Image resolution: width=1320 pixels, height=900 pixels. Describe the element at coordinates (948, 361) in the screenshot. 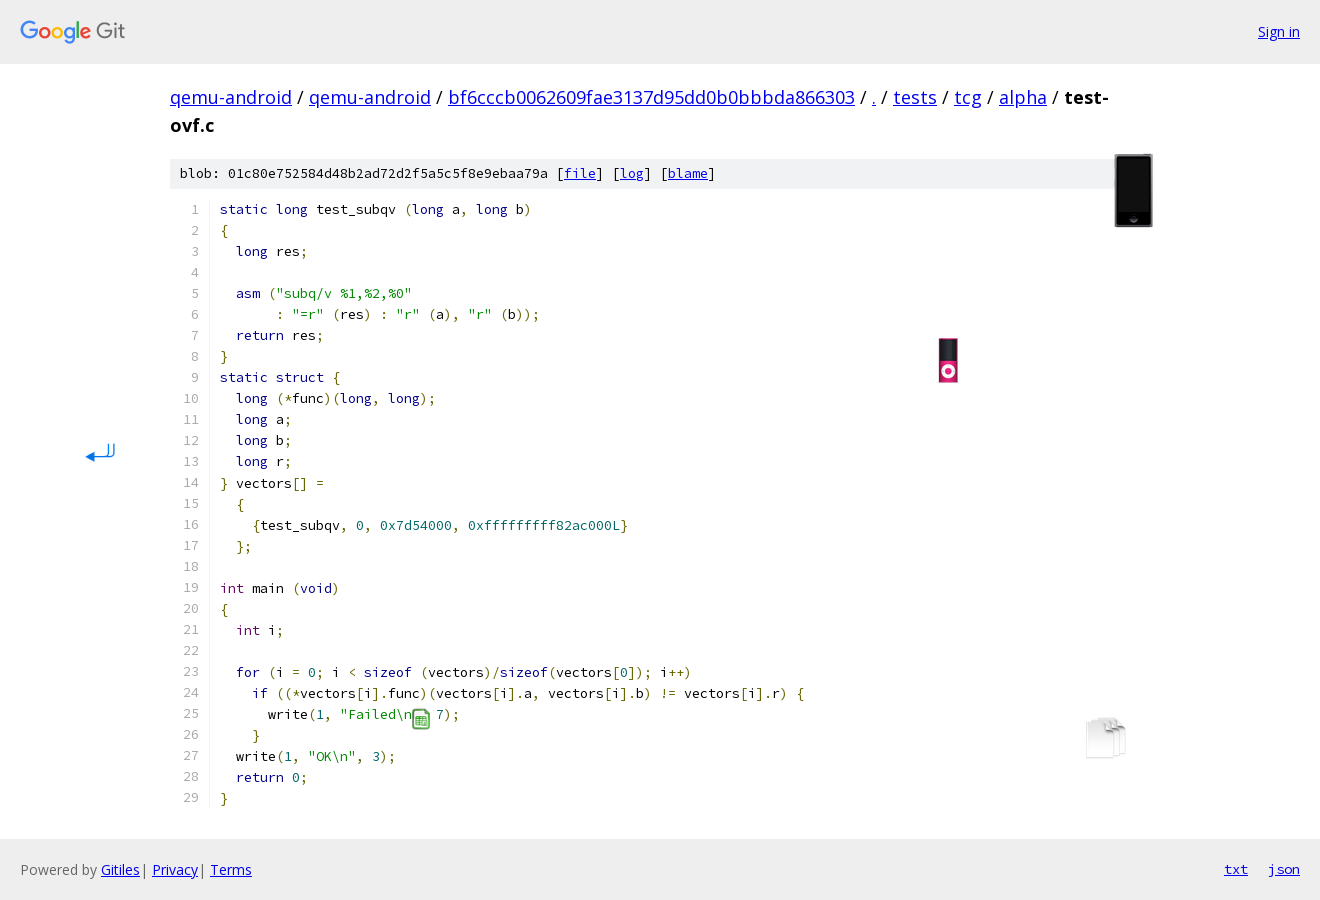

I see `iPod nano device in pink` at that location.